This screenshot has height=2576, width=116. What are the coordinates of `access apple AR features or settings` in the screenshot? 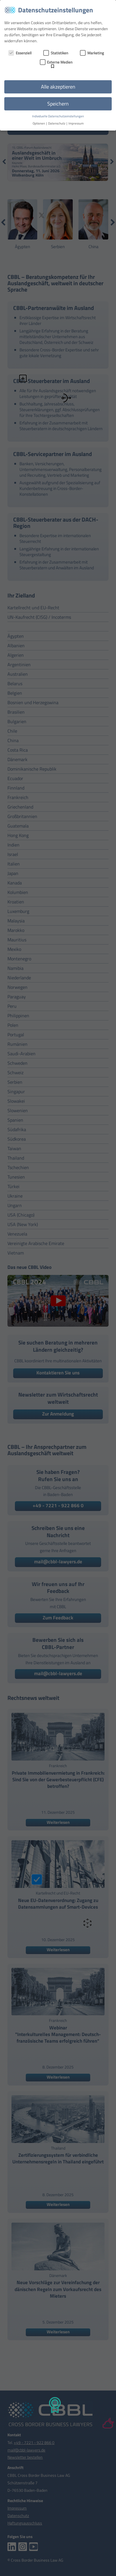 It's located at (87, 1923).